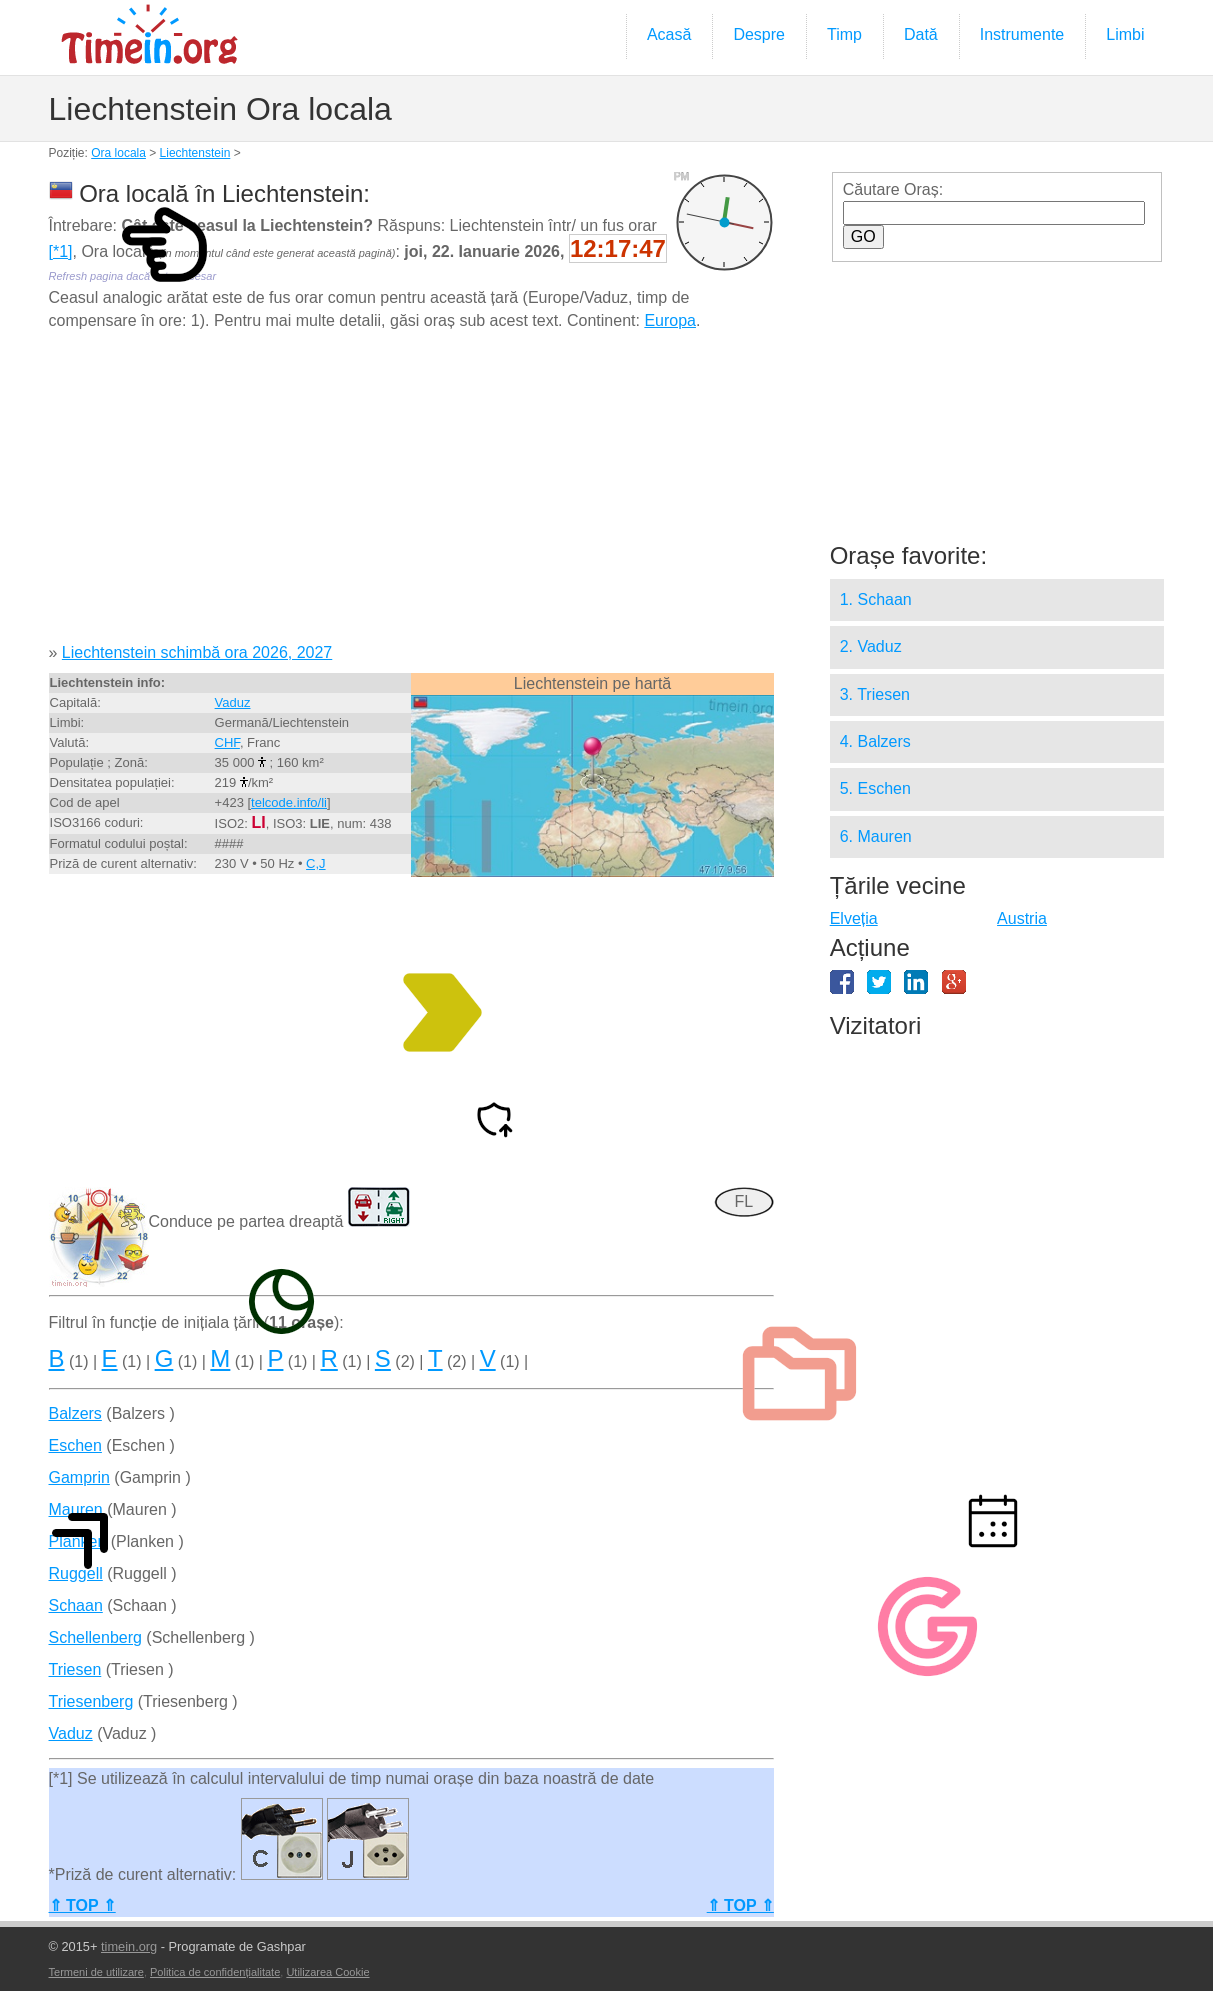 The image size is (1213, 1991). I want to click on browse all folders, so click(797, 1373).